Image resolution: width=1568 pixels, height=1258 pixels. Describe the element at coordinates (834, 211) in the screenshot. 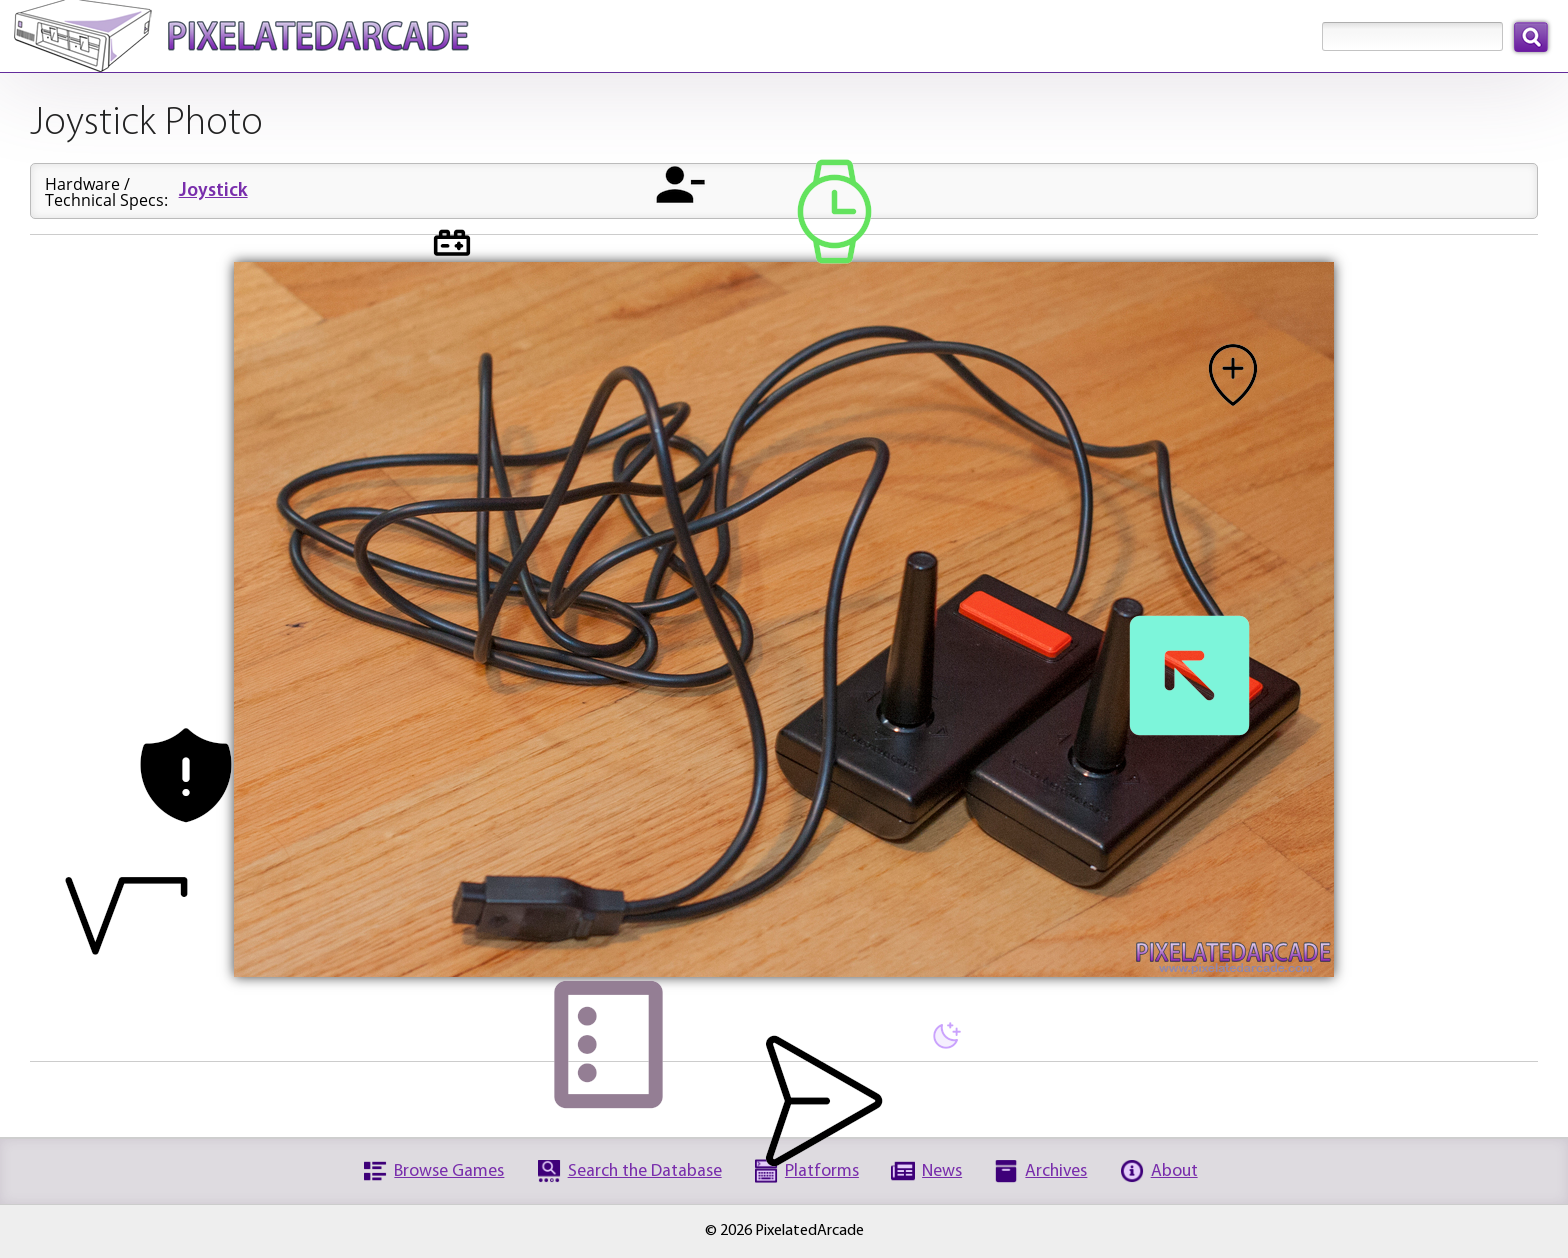

I see `view time or clock settings` at that location.